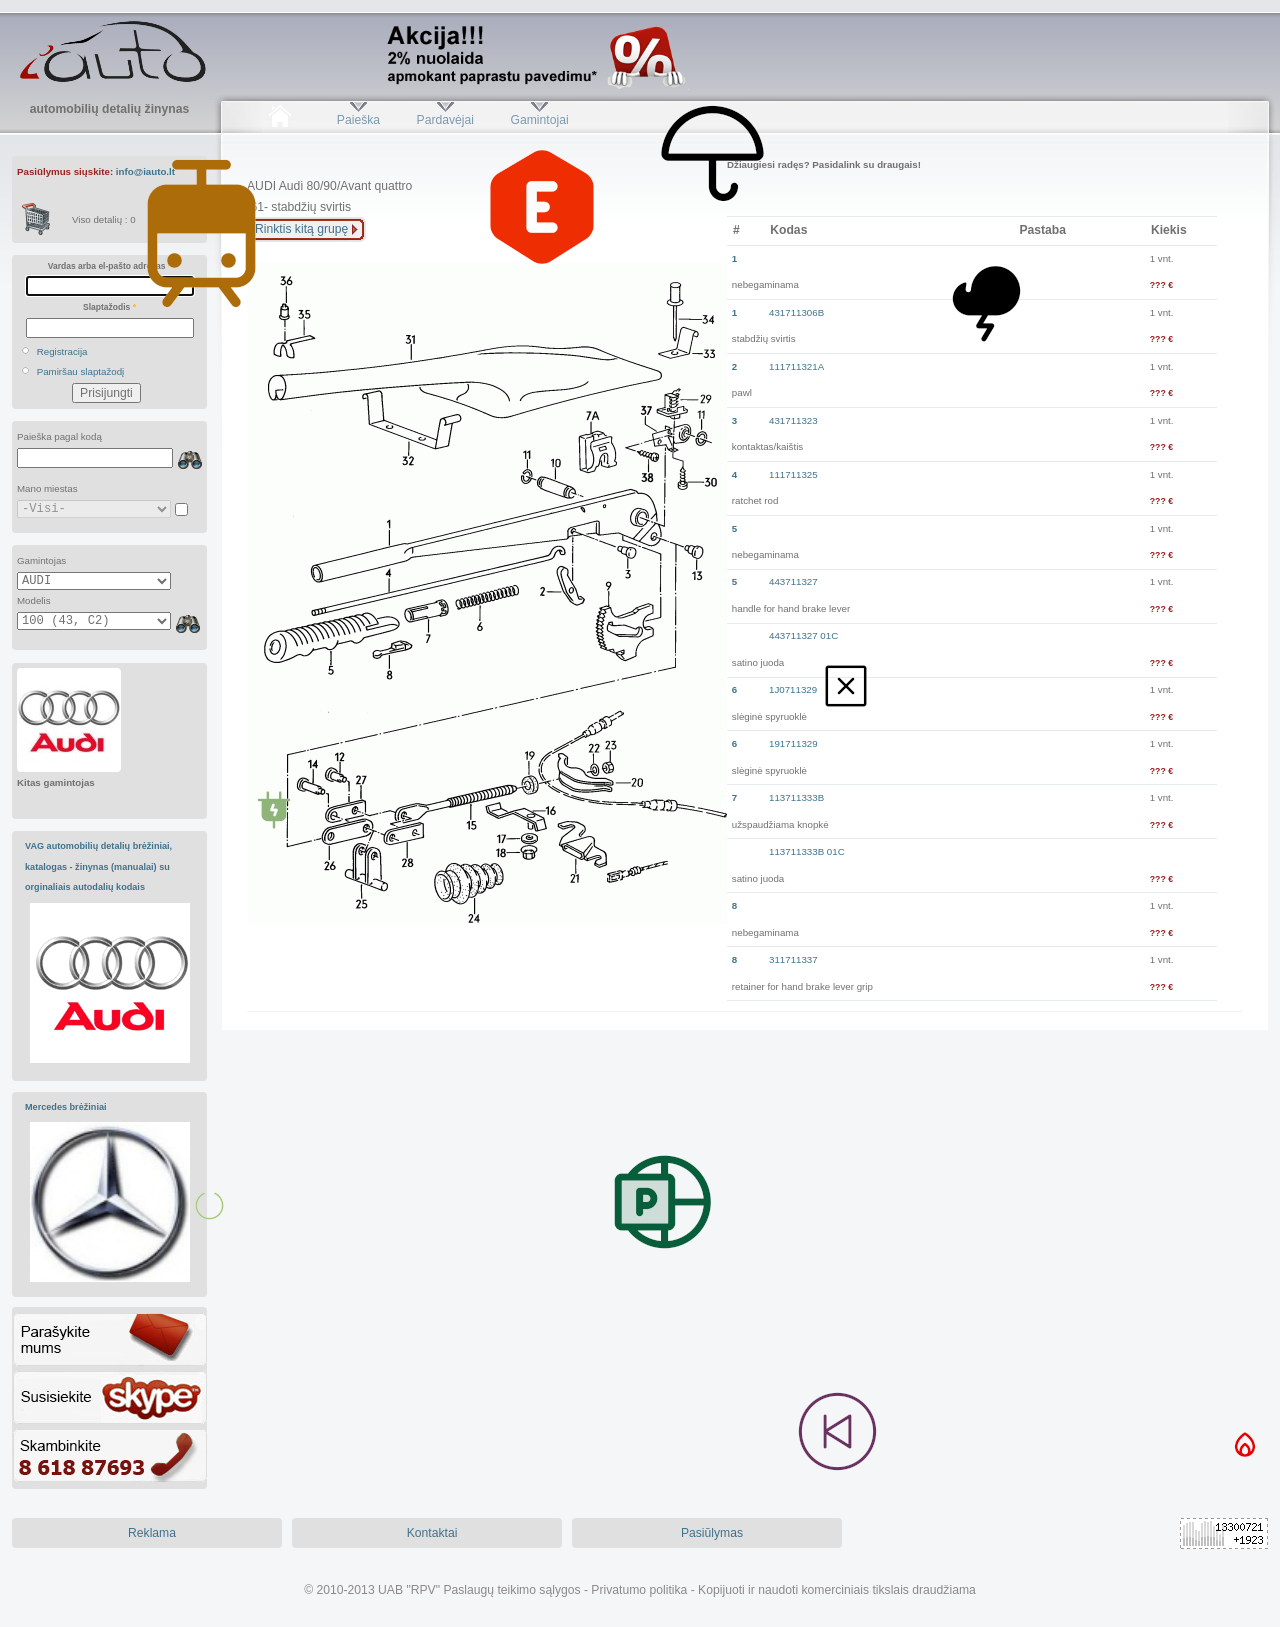  I want to click on app icon for a service or brand starting with "E", so click(542, 207).